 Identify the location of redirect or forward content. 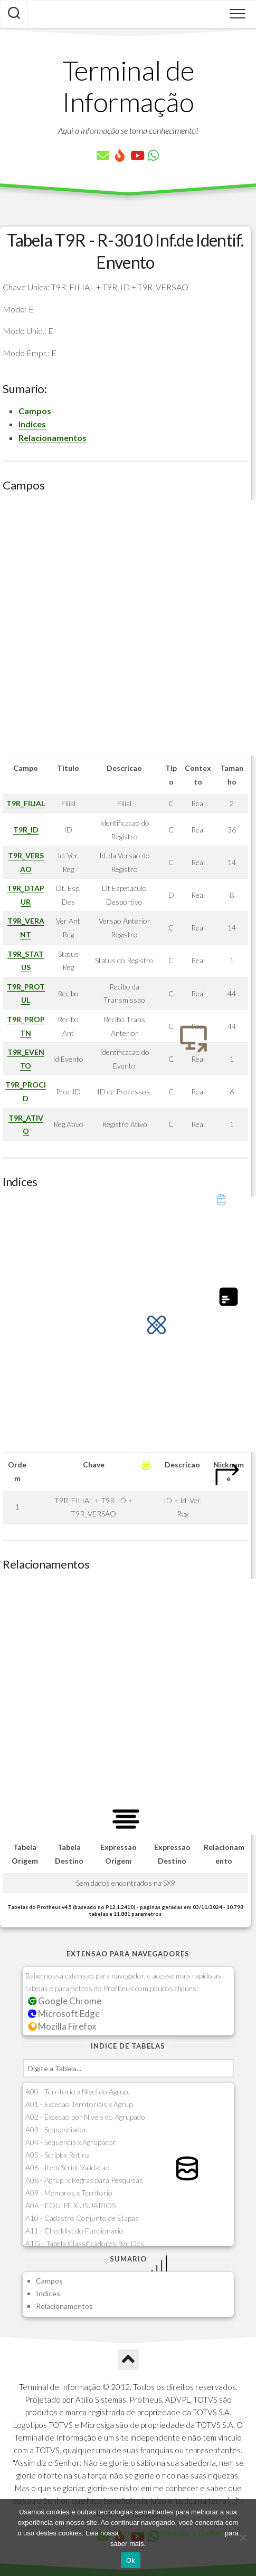
(227, 1474).